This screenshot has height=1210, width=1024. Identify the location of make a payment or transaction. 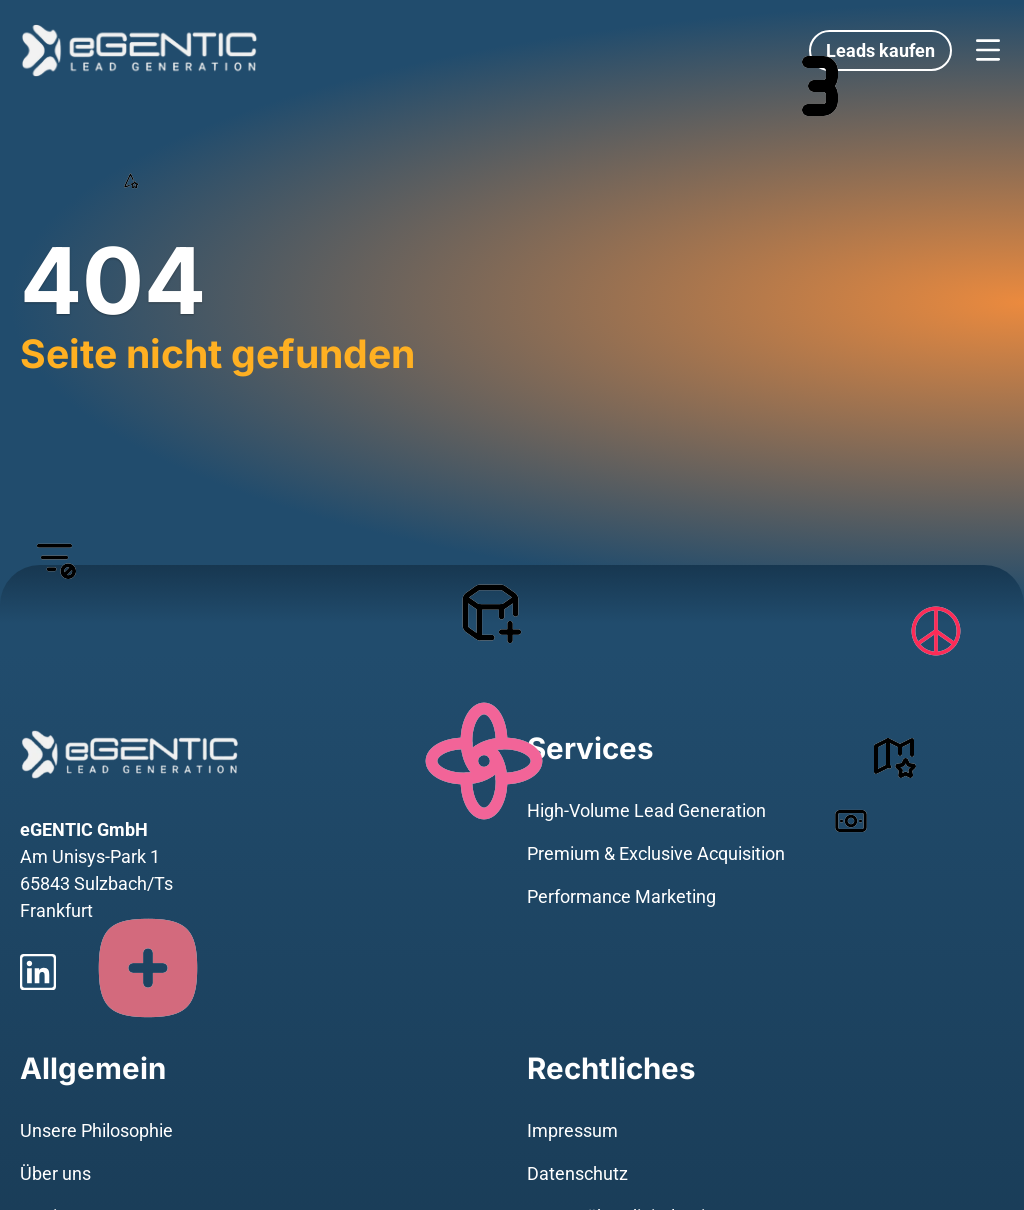
(851, 821).